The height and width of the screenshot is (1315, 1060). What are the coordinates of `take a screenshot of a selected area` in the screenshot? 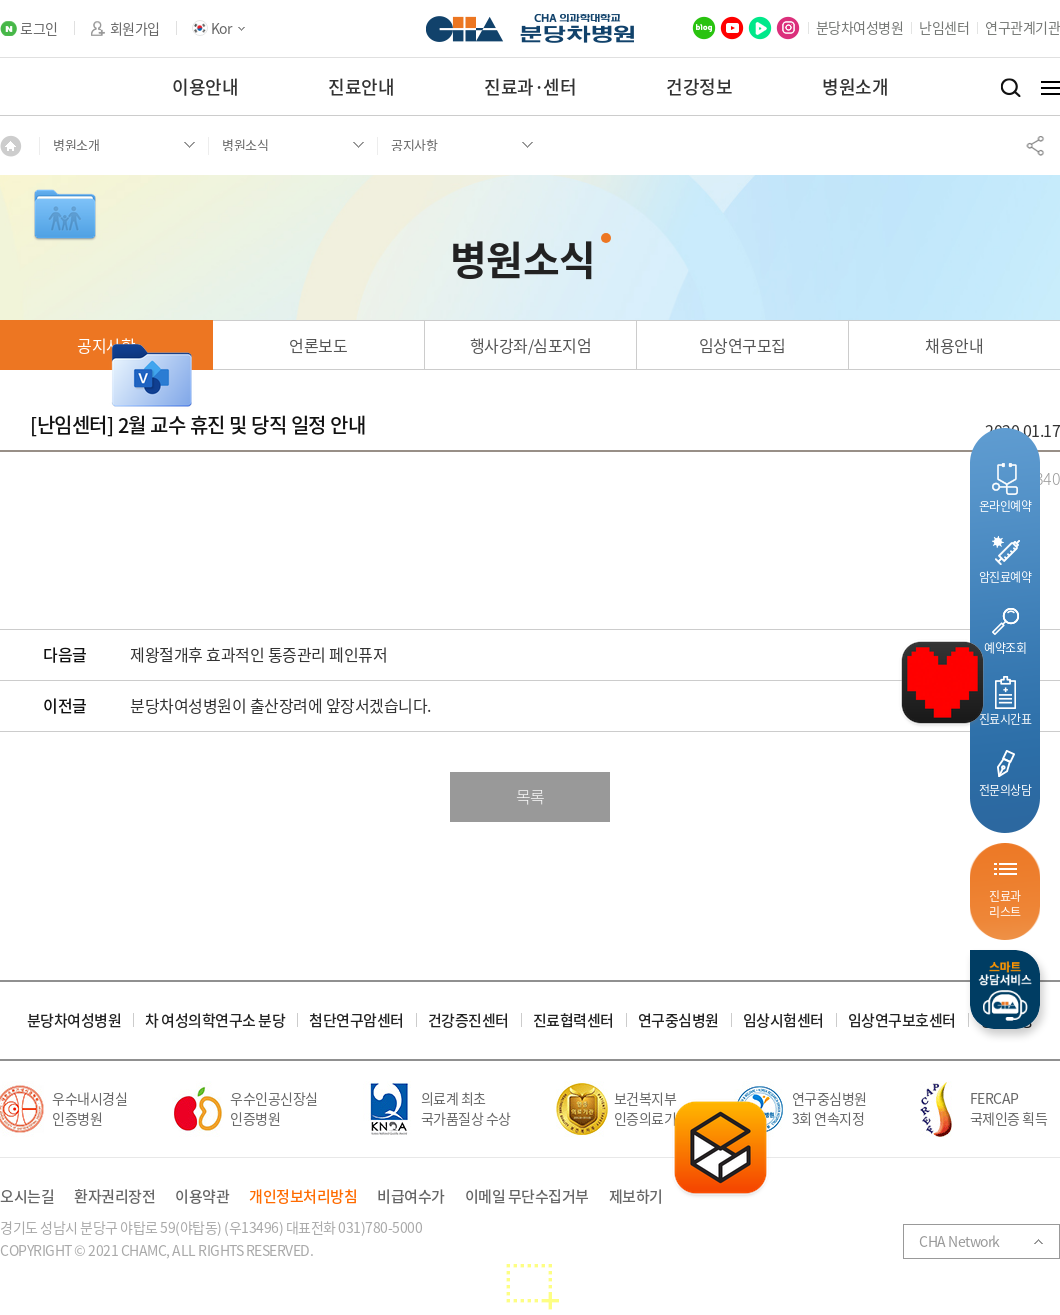 It's located at (531, 1285).